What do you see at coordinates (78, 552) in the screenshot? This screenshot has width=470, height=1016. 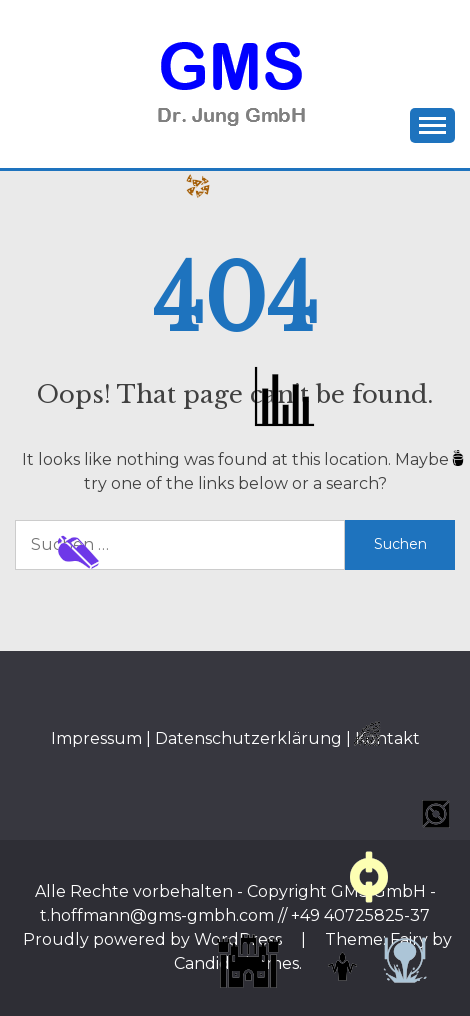 I see `blow the whistle to report a violation` at bounding box center [78, 552].